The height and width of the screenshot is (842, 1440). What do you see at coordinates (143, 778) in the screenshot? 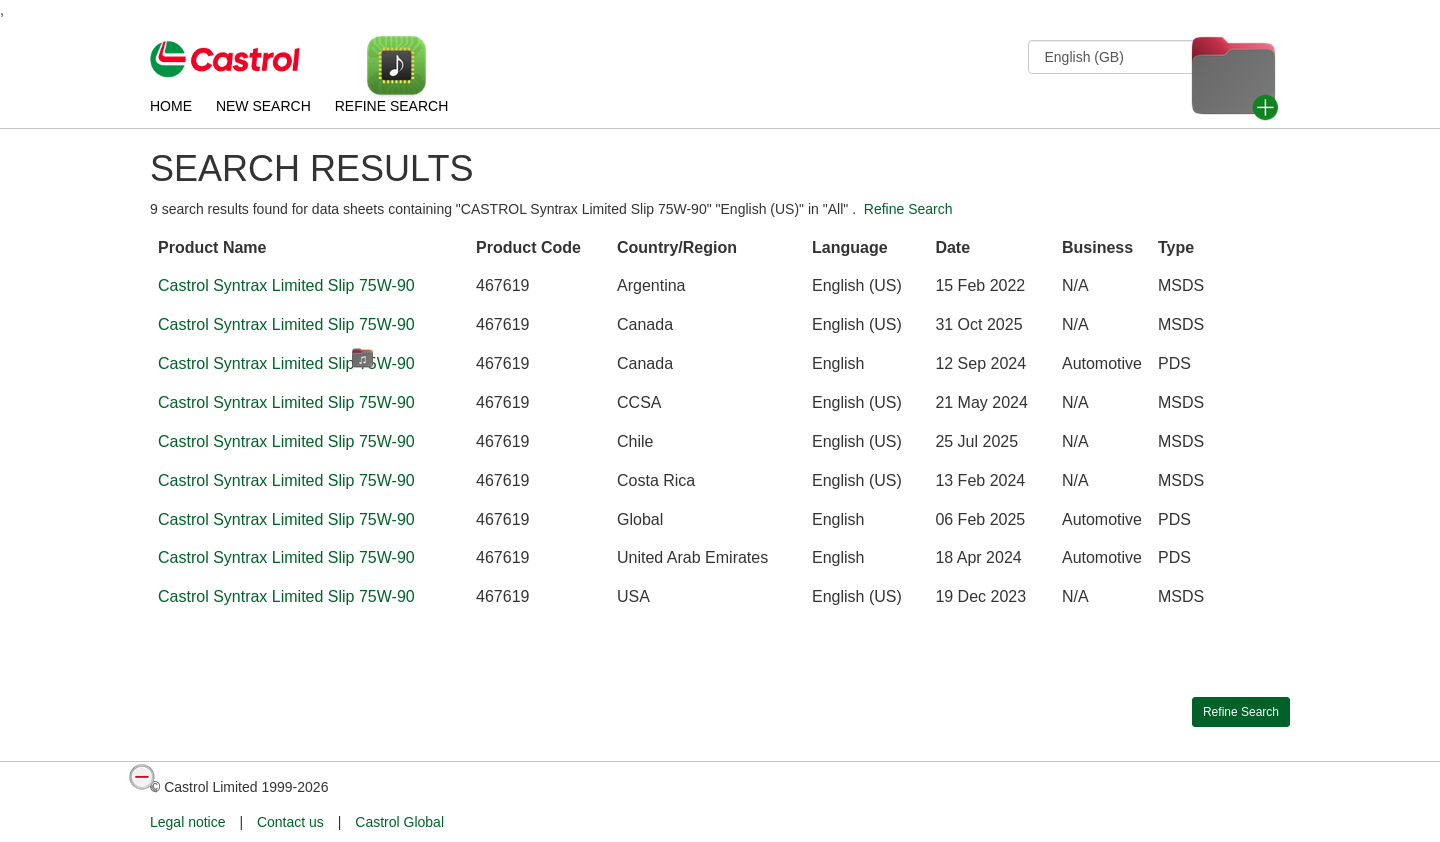
I see `zoom out of the current view` at bounding box center [143, 778].